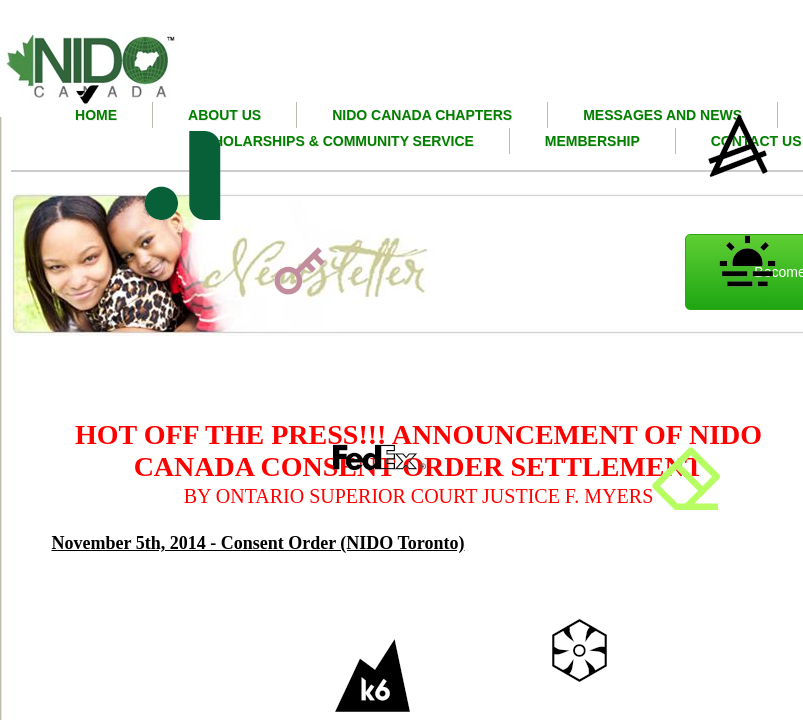 This screenshot has height=720, width=803. What do you see at coordinates (688, 480) in the screenshot?
I see `erase or delete selected content` at bounding box center [688, 480].